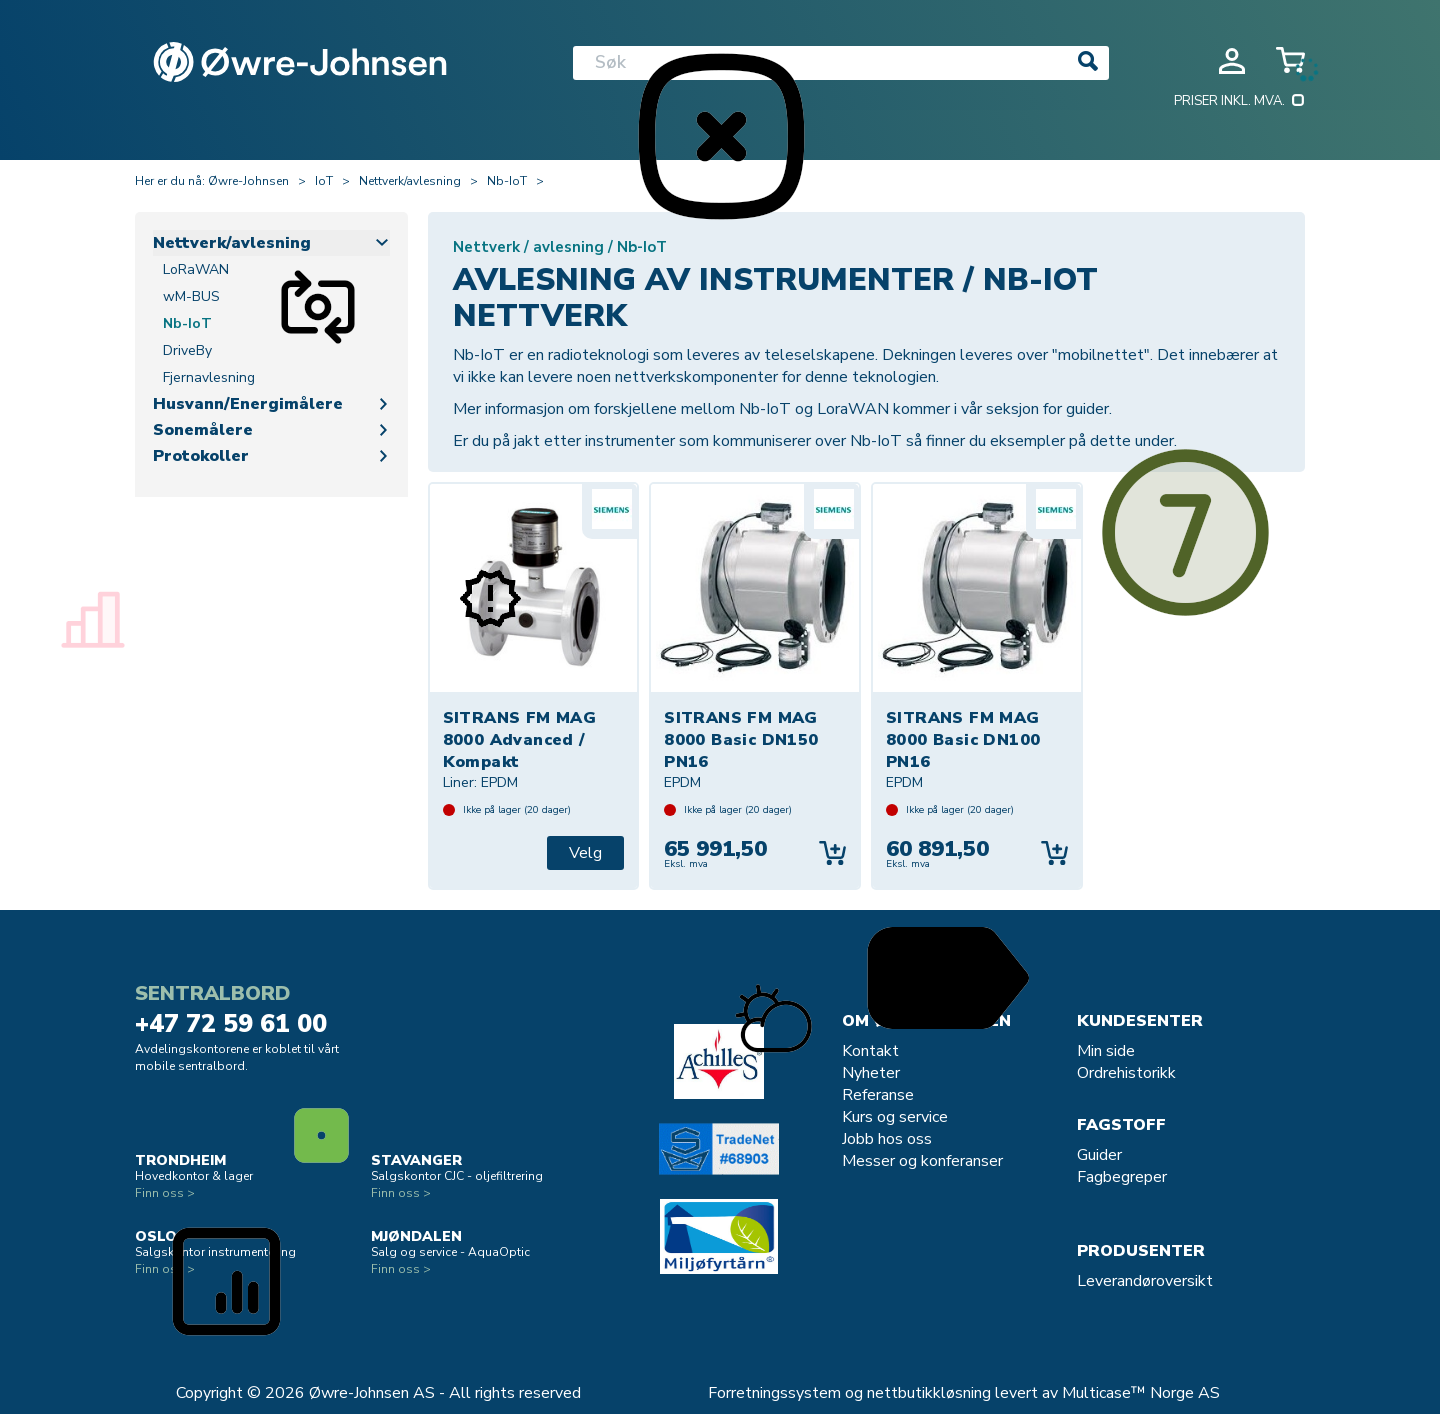 This screenshot has width=1440, height=1414. What do you see at coordinates (490, 598) in the screenshot?
I see `indicates new or recently added content` at bounding box center [490, 598].